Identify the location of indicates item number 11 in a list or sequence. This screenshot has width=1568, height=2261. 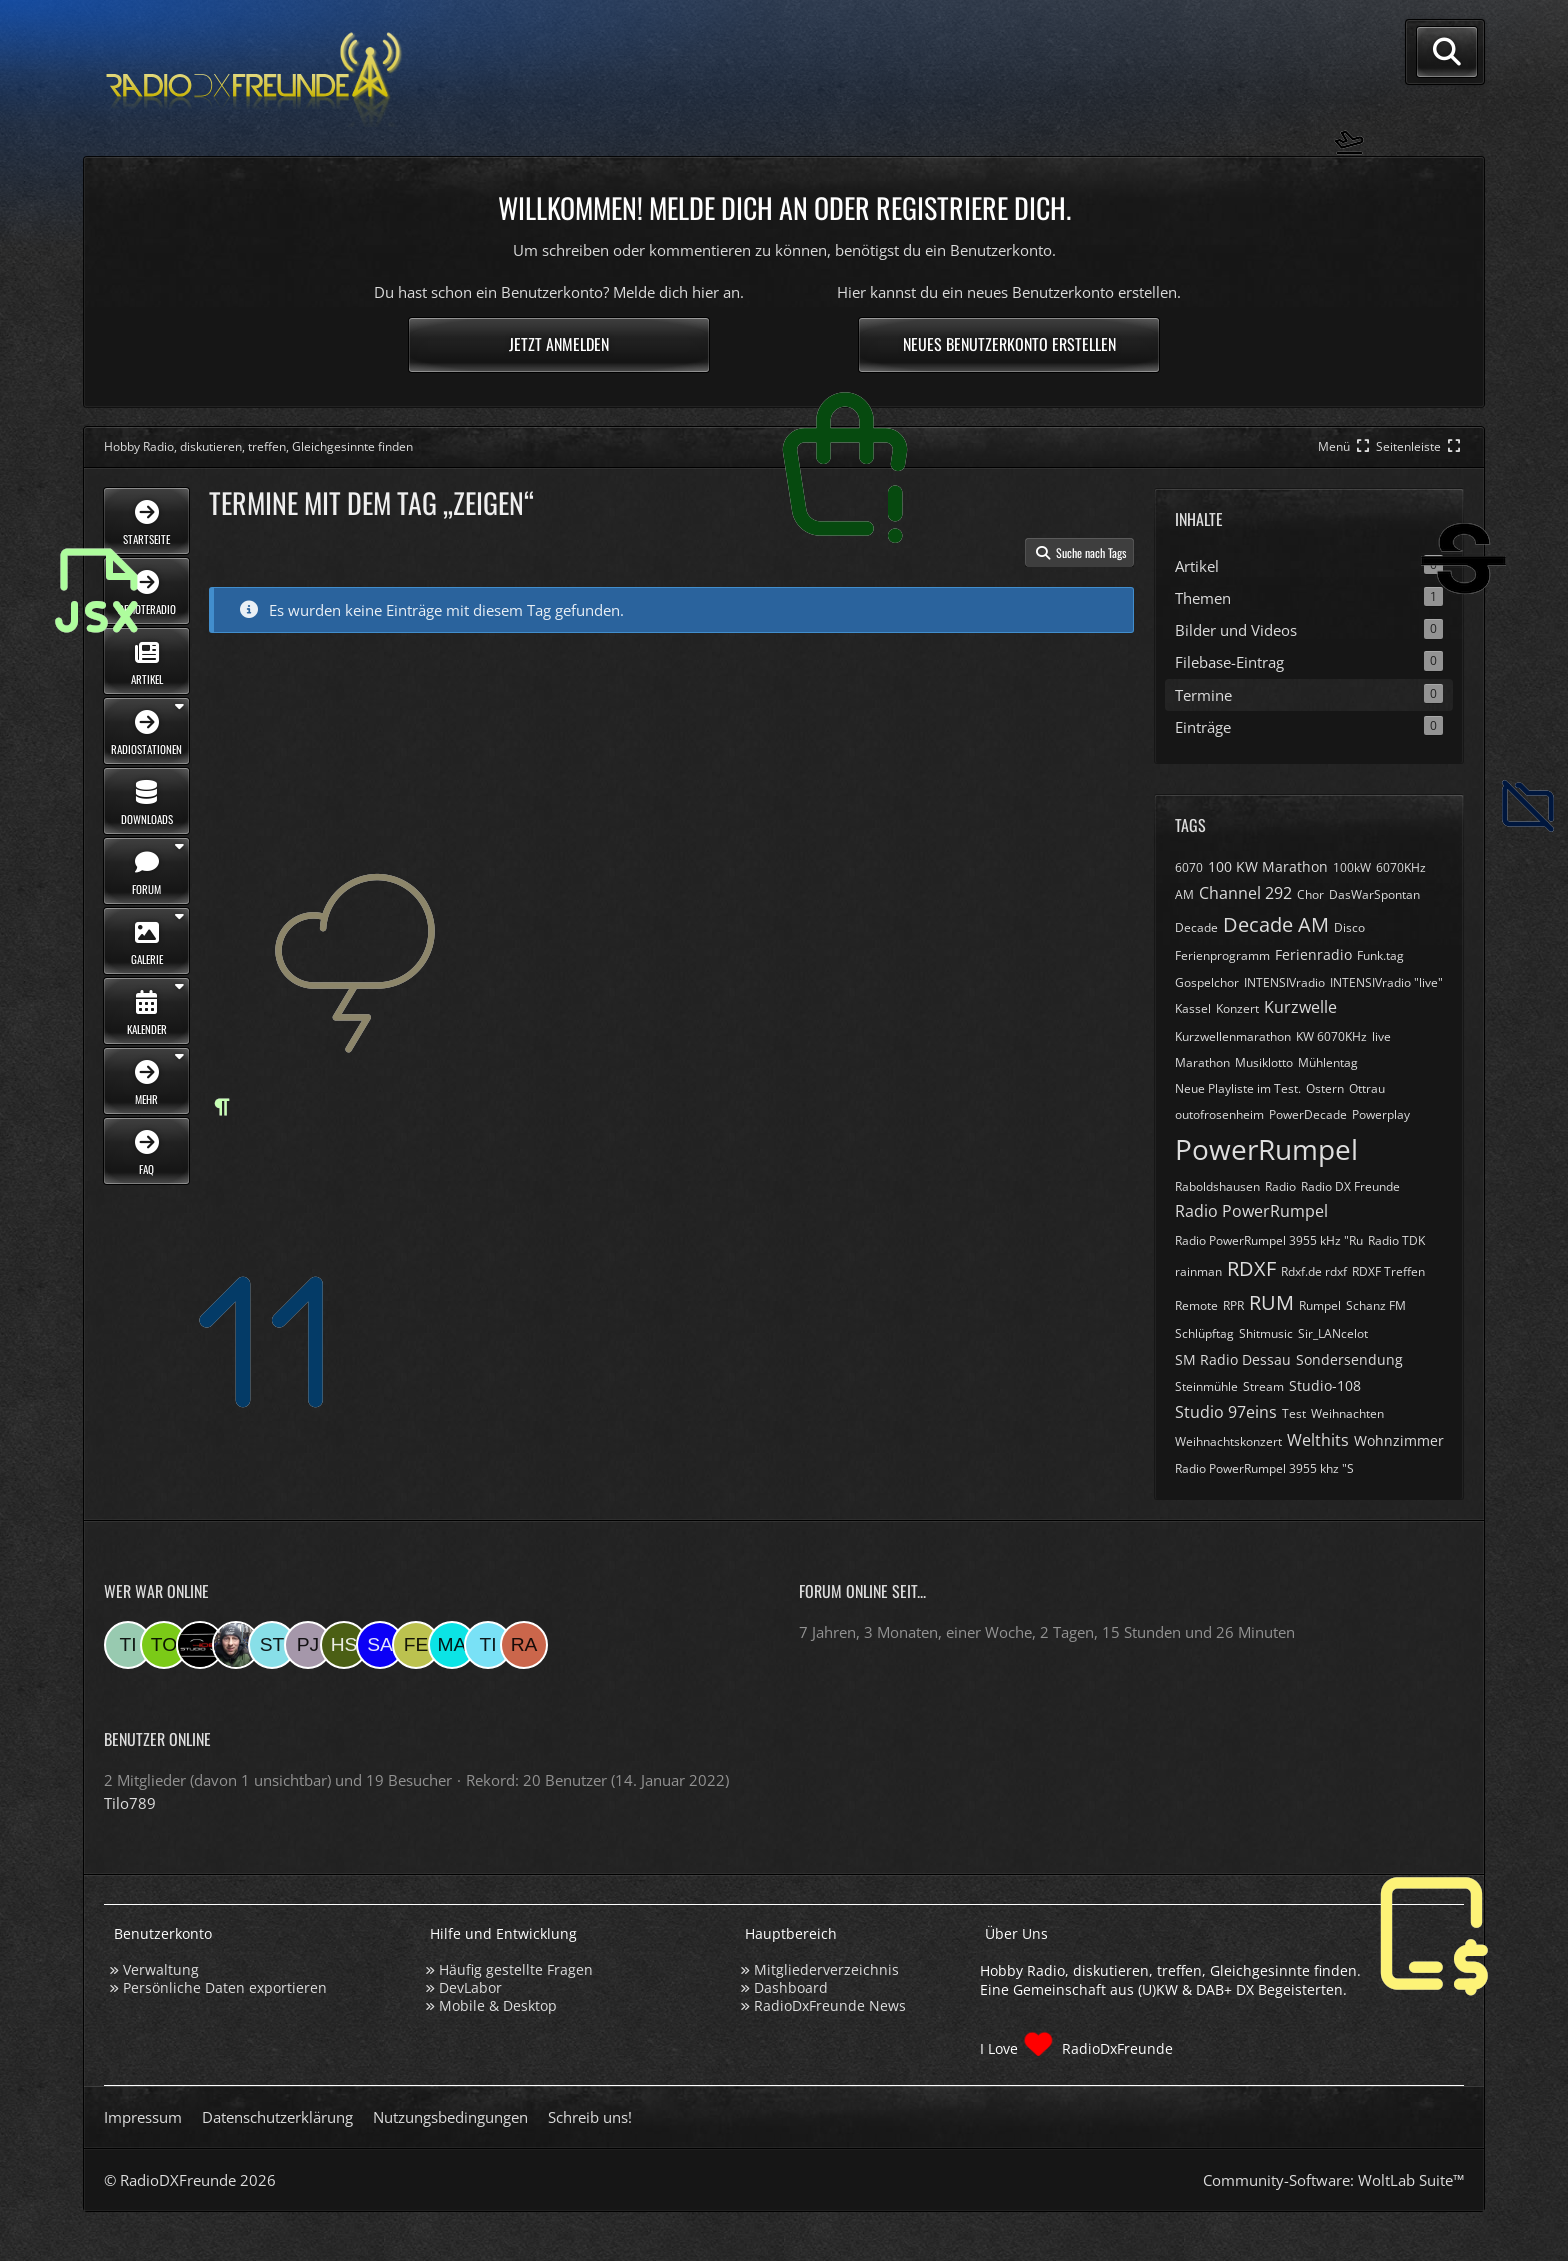
(272, 1342).